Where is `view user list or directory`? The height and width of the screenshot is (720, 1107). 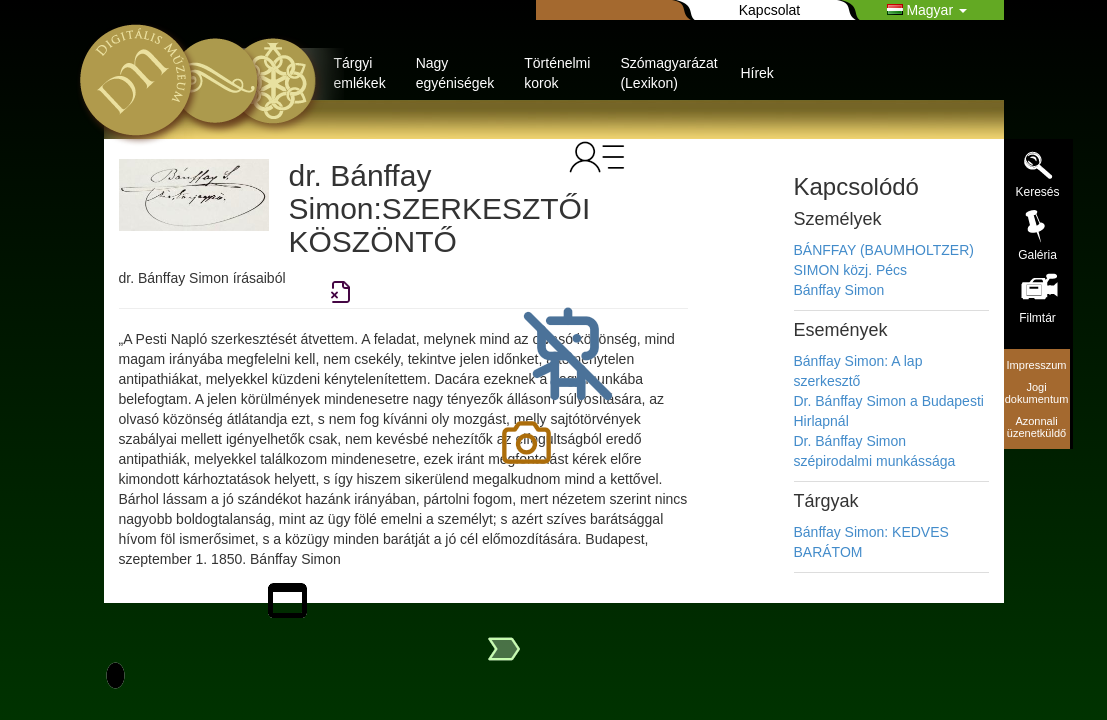 view user list or directory is located at coordinates (596, 157).